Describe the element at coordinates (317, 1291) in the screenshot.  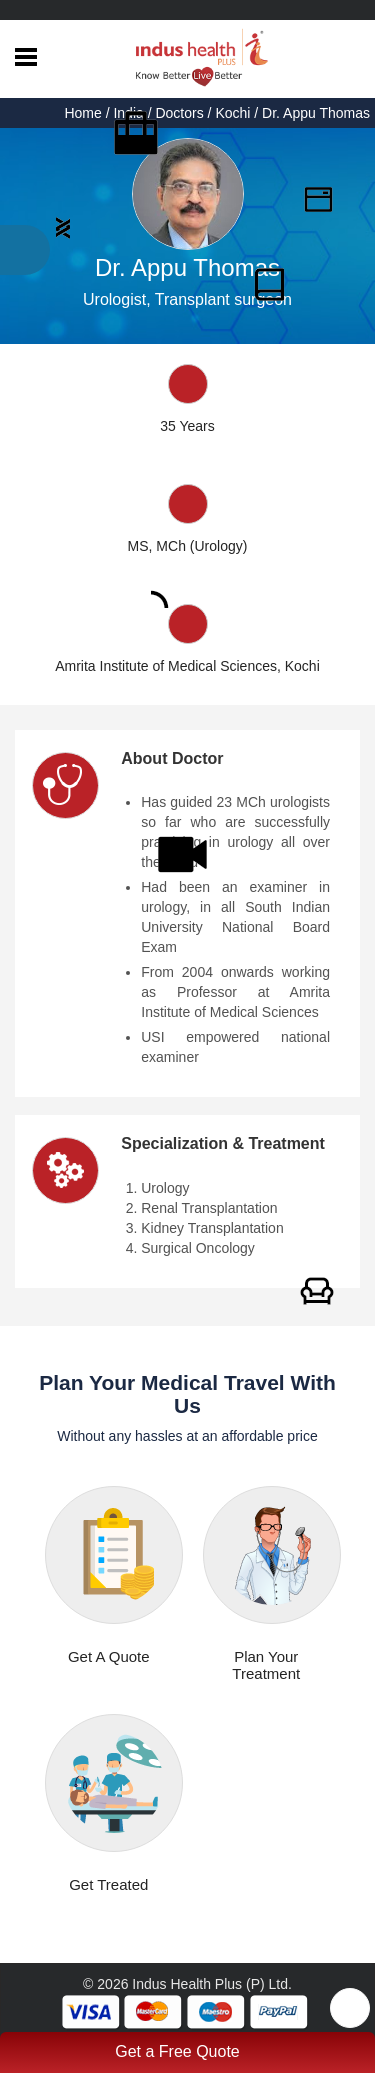
I see `browse furniture or home decor items` at that location.